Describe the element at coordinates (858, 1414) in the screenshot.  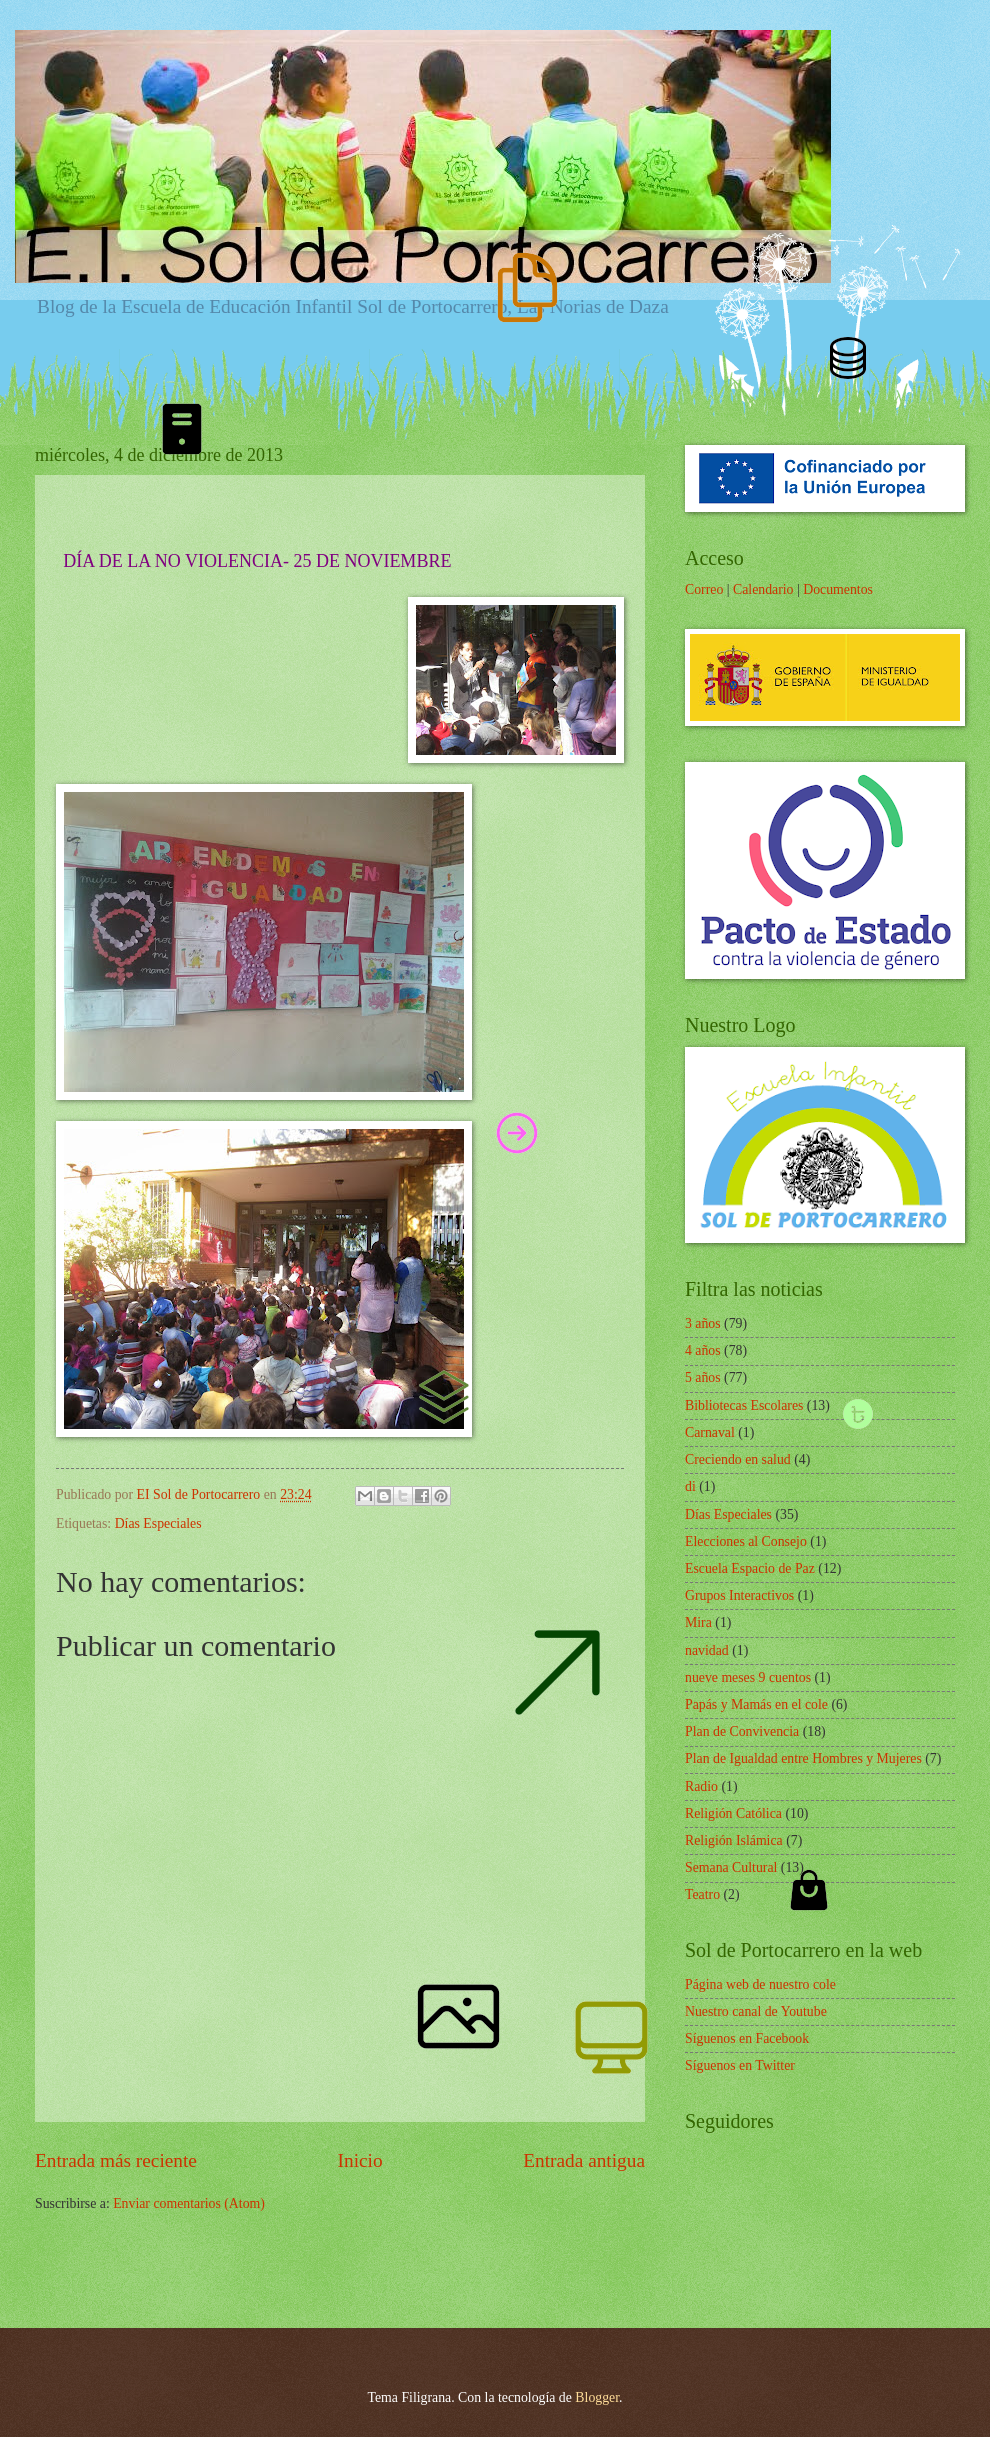
I see `indicates bangladeshi taka currency` at that location.